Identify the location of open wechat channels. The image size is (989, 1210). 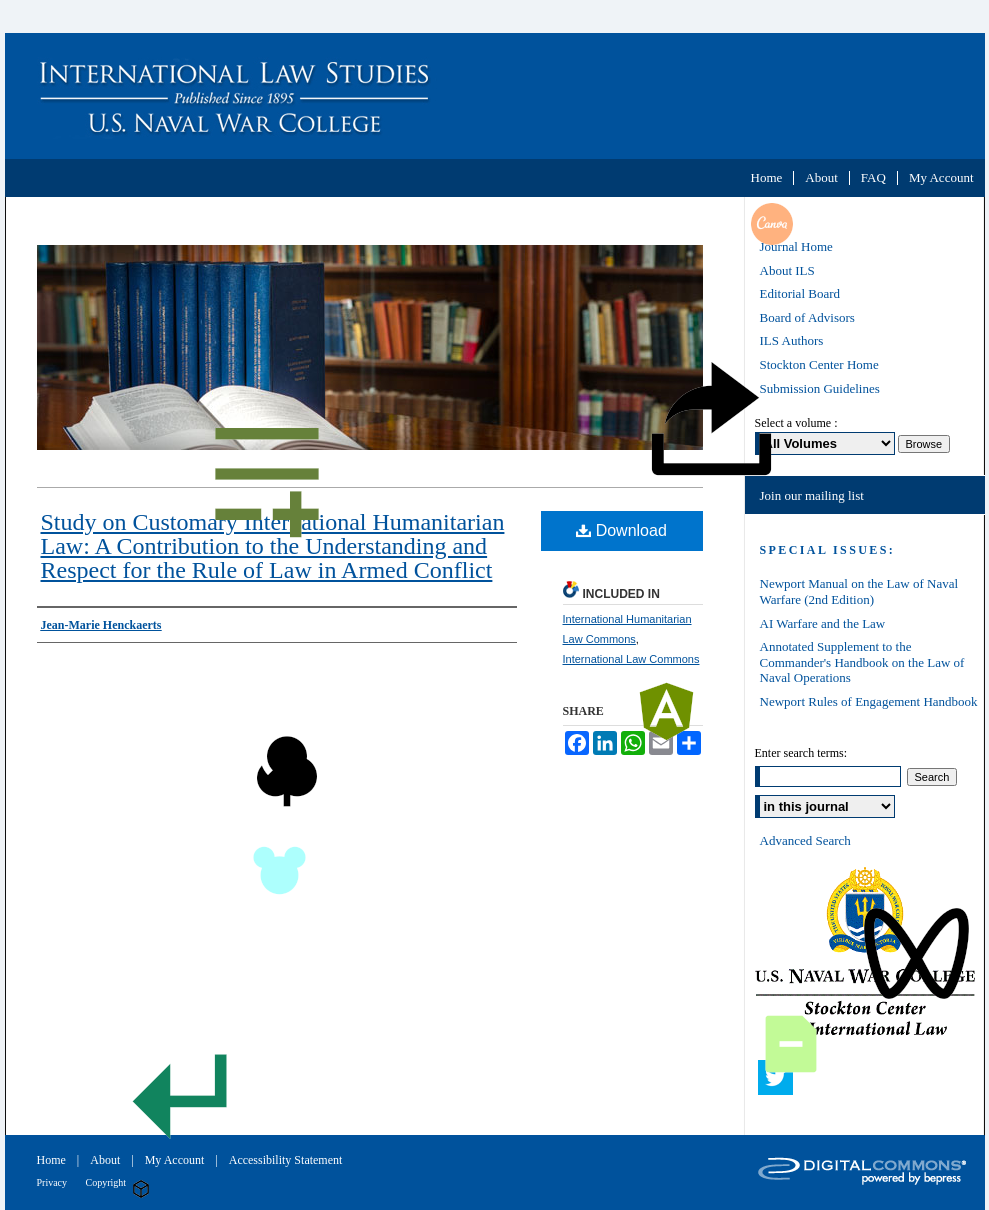
(916, 953).